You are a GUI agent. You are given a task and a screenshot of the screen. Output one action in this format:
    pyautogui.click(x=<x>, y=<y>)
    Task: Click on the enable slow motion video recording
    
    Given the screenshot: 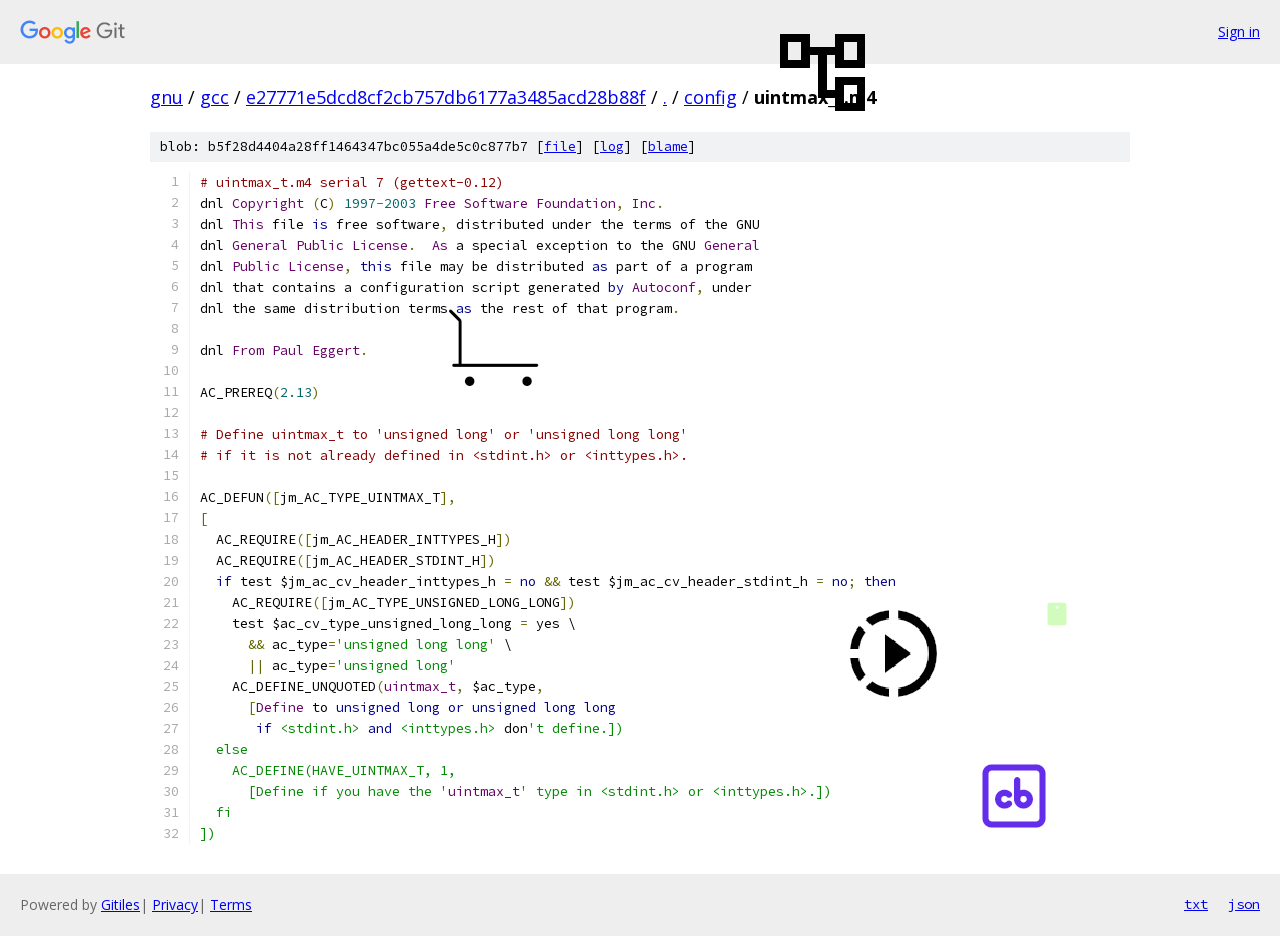 What is the action you would take?
    pyautogui.click(x=893, y=653)
    